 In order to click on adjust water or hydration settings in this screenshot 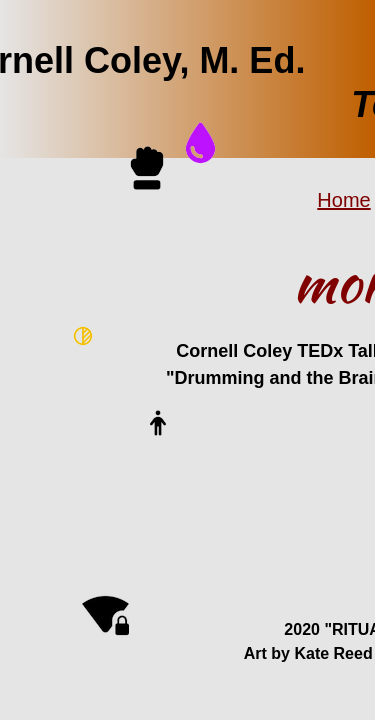, I will do `click(200, 143)`.